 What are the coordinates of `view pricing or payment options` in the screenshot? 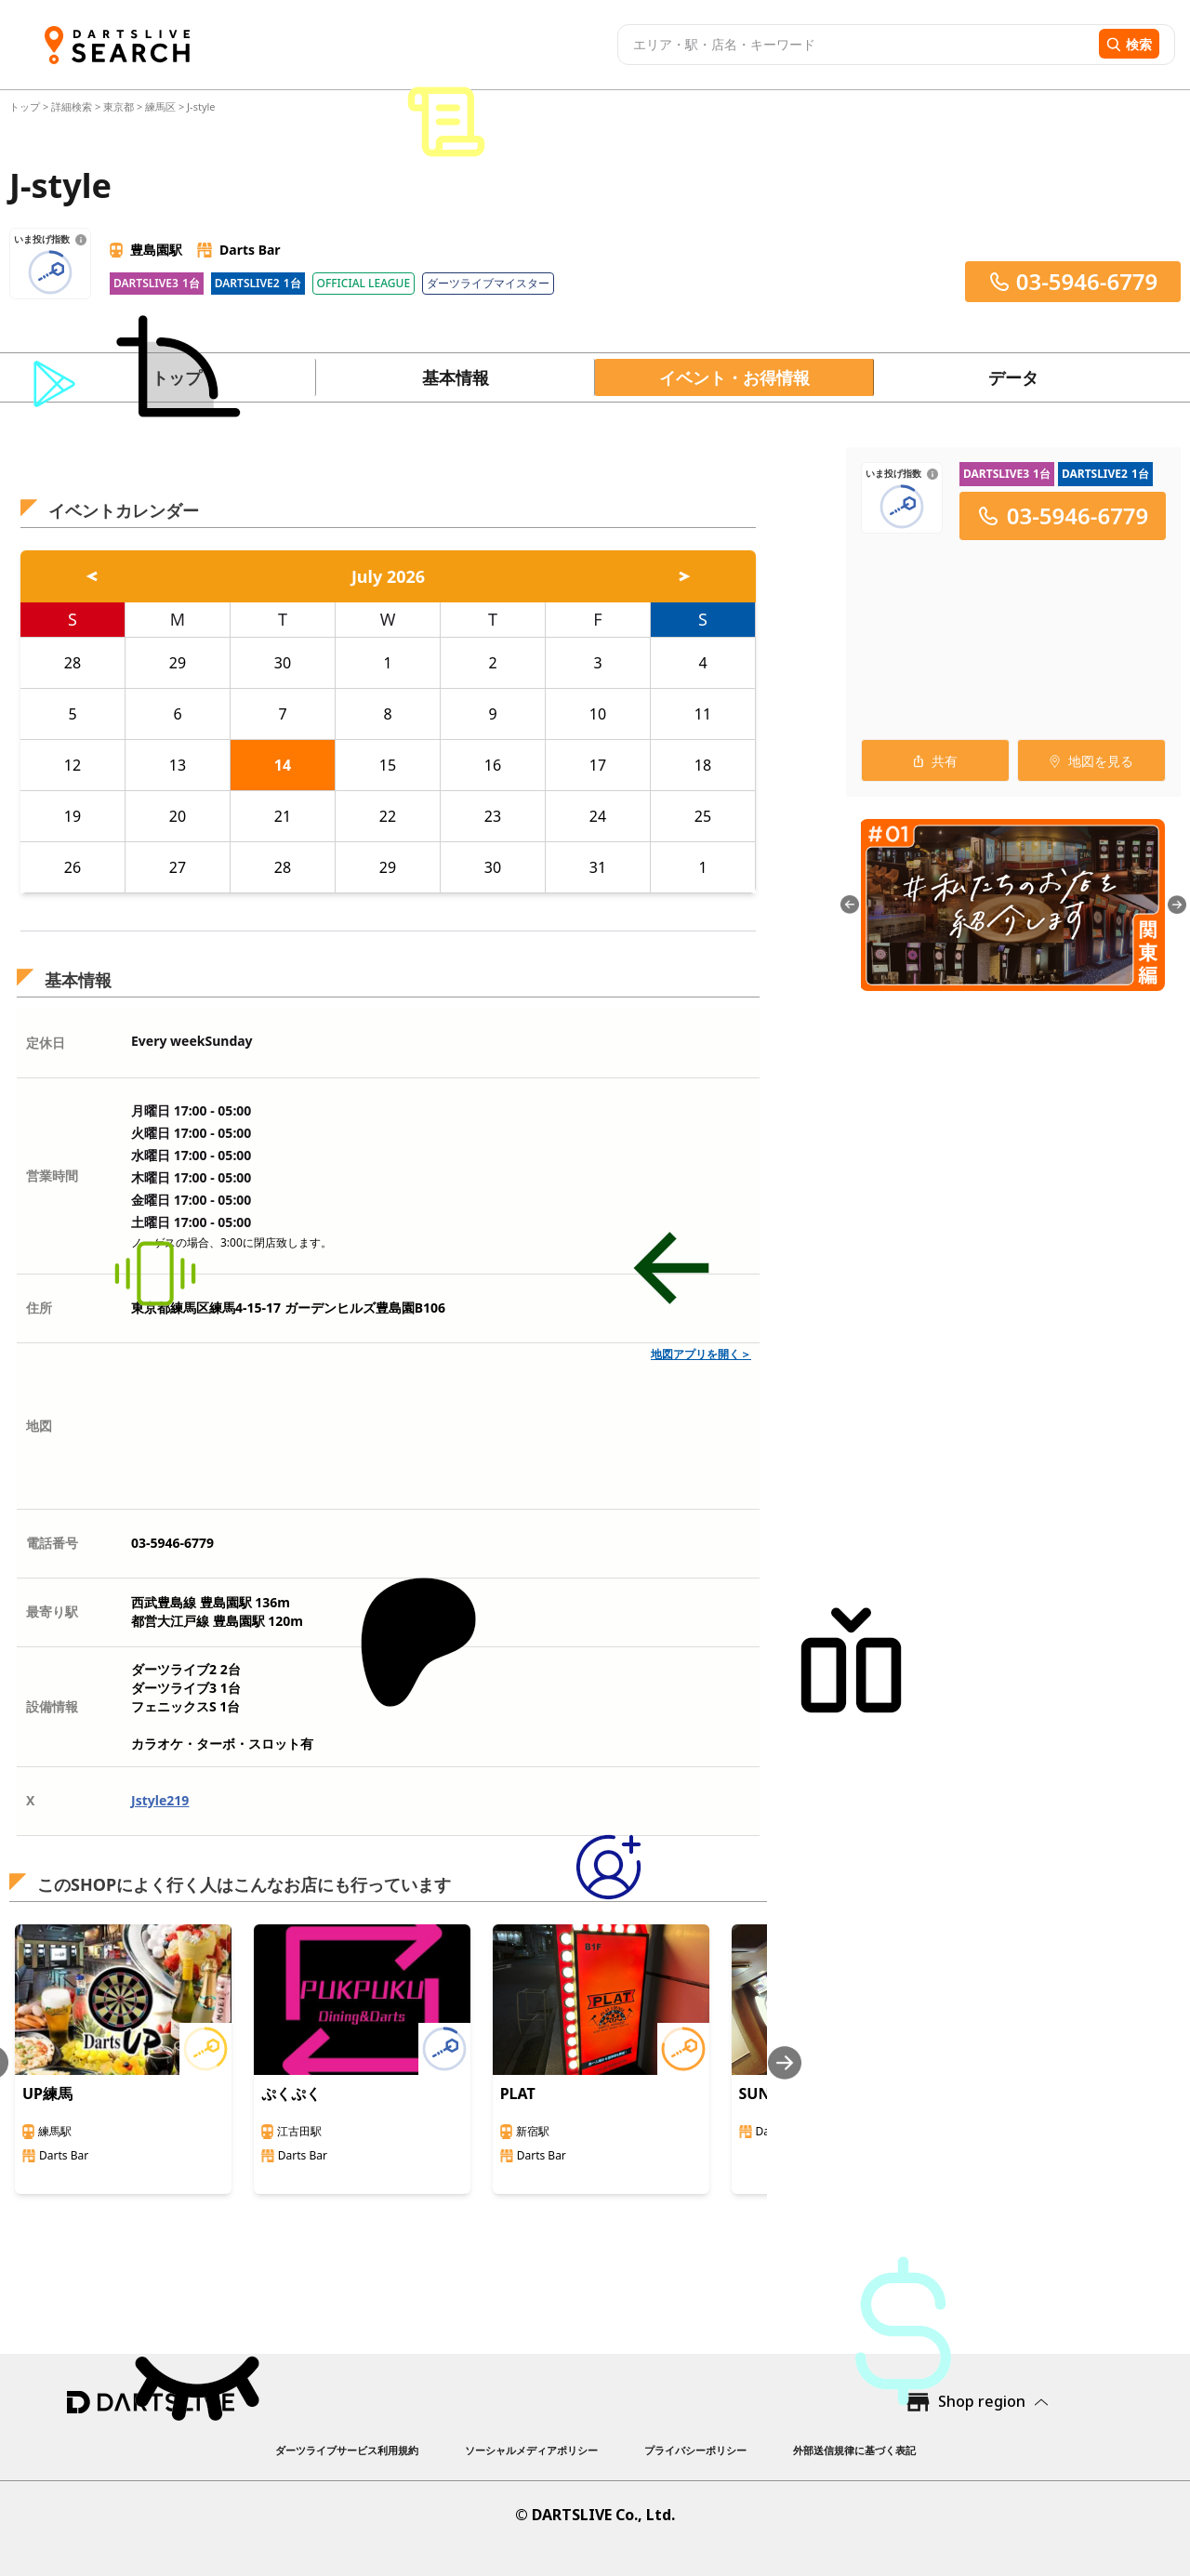 It's located at (903, 2331).